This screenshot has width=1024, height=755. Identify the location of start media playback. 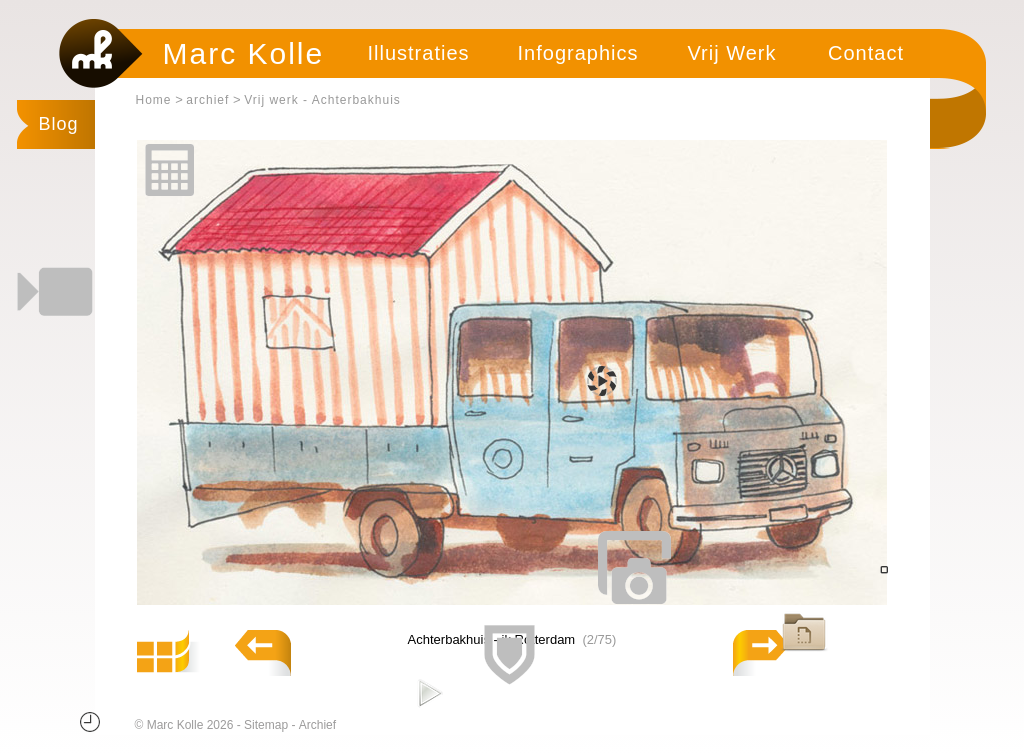
(429, 693).